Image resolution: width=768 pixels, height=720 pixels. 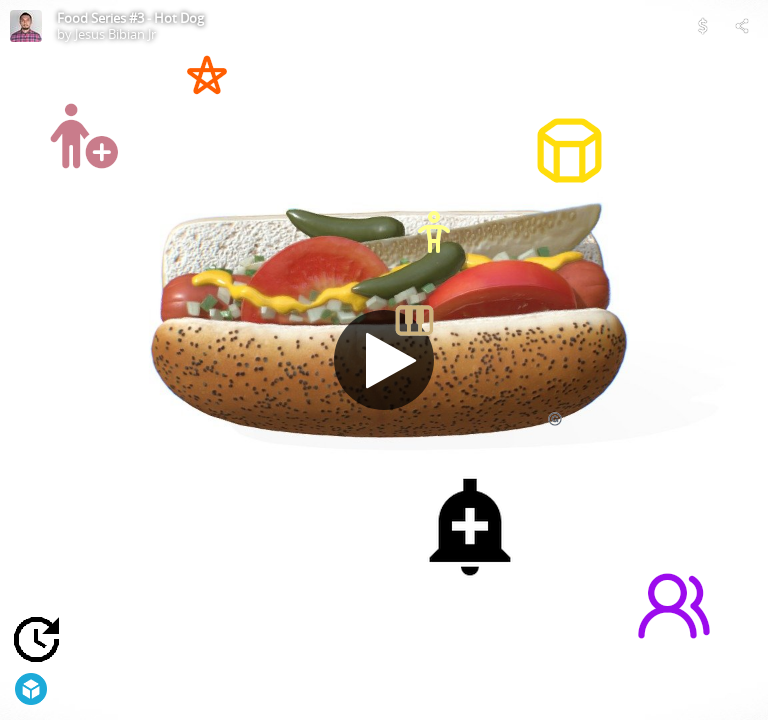 I want to click on visit gumroad profile or store, so click(x=555, y=419).